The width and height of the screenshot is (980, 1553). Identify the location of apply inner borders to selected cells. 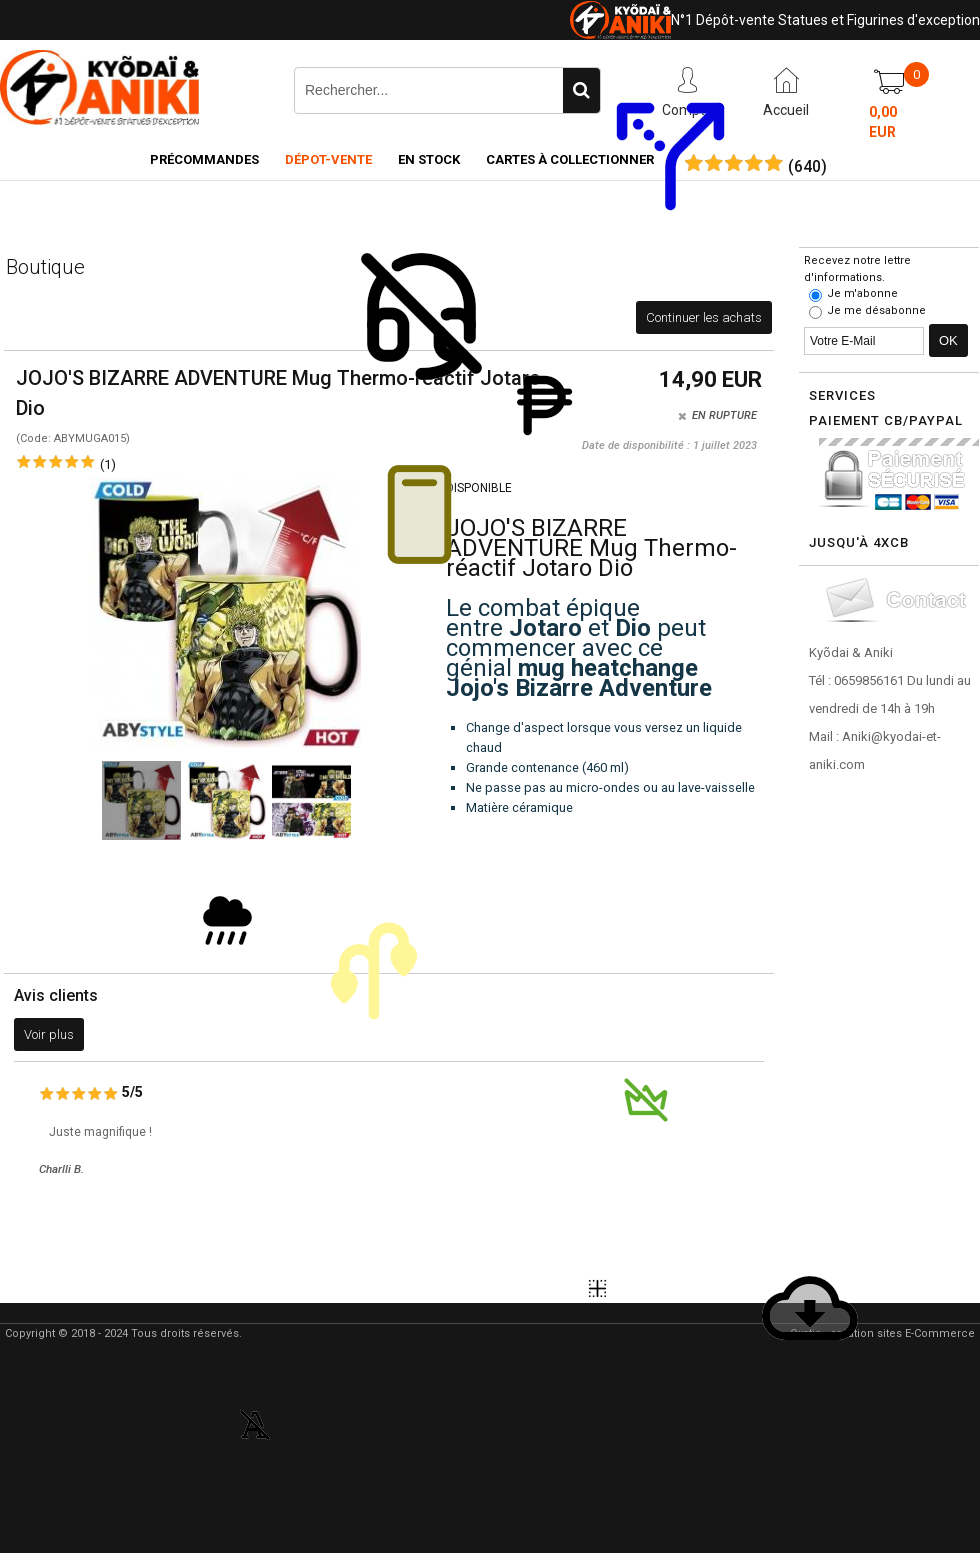
(597, 1288).